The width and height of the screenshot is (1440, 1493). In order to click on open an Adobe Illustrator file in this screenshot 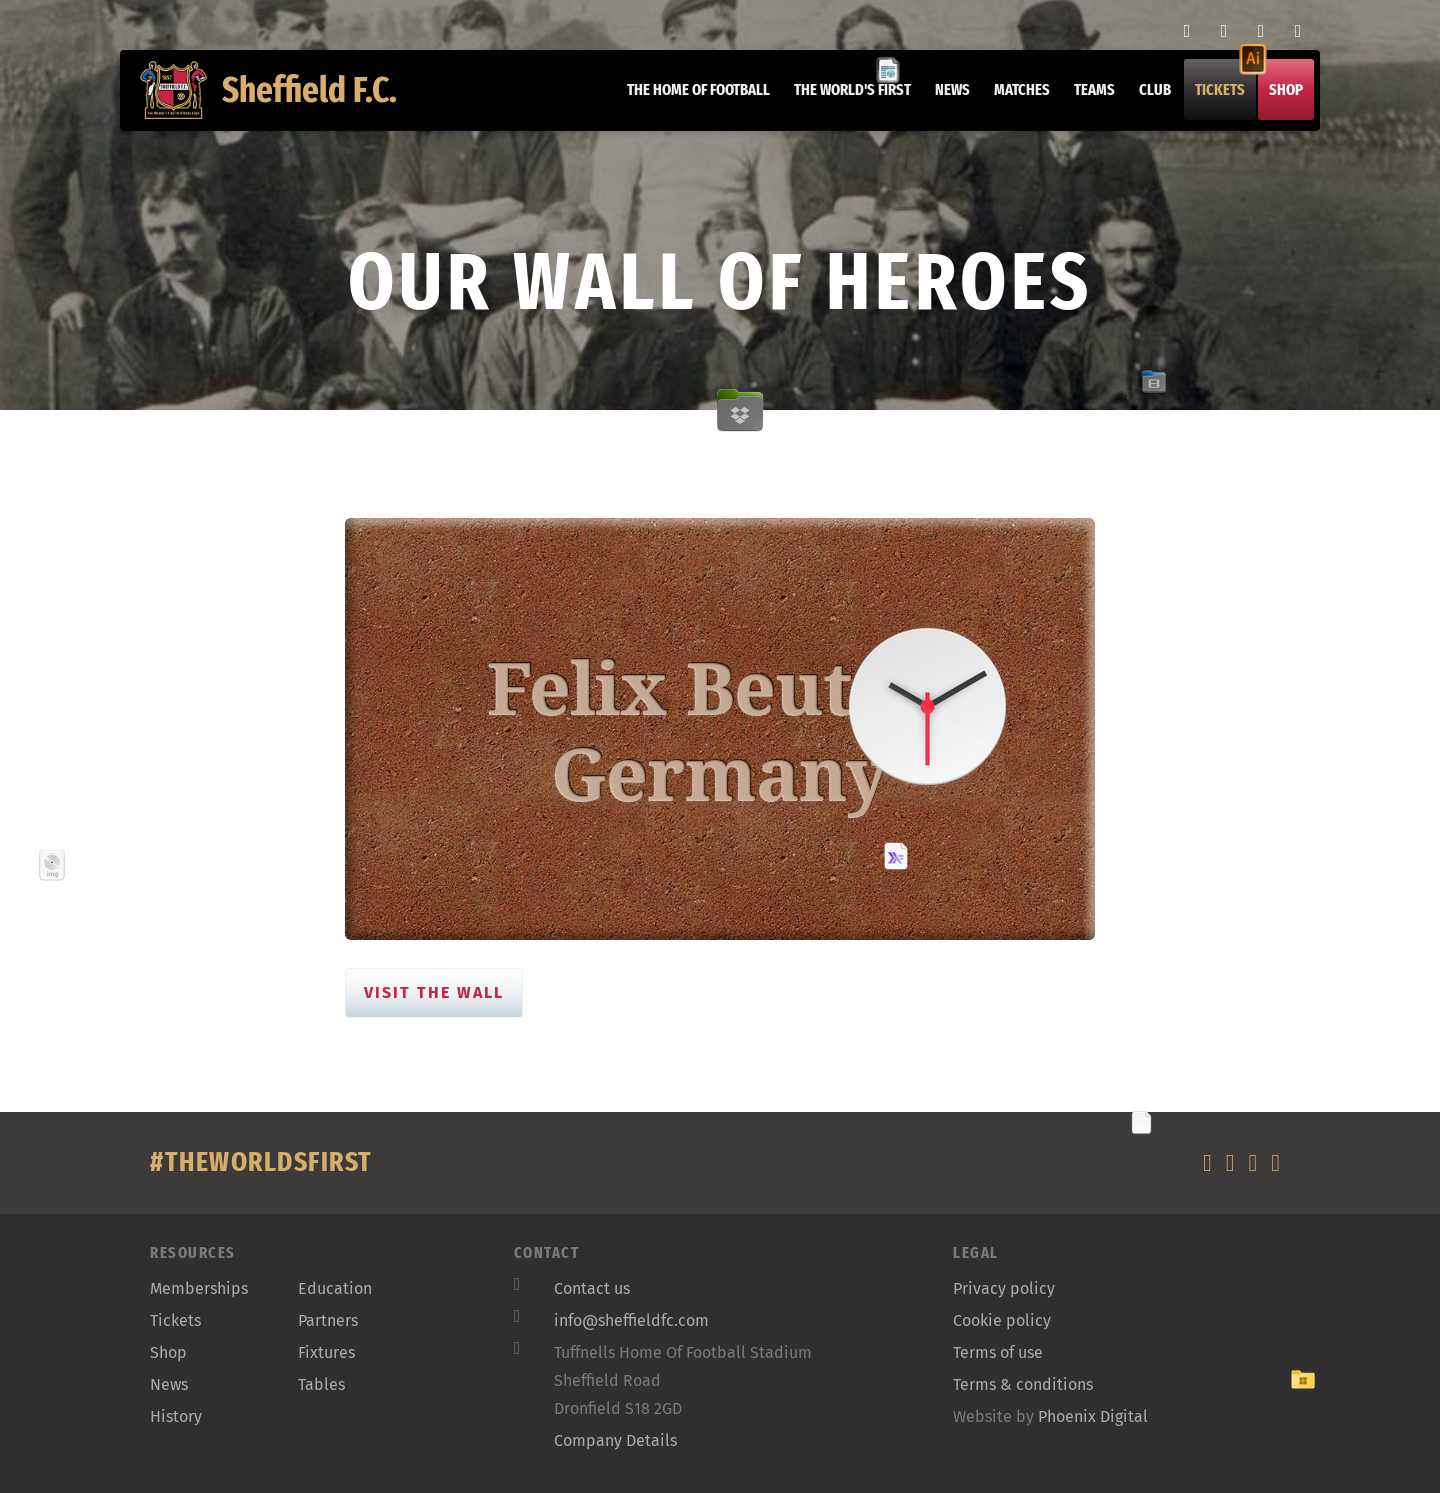, I will do `click(1253, 59)`.